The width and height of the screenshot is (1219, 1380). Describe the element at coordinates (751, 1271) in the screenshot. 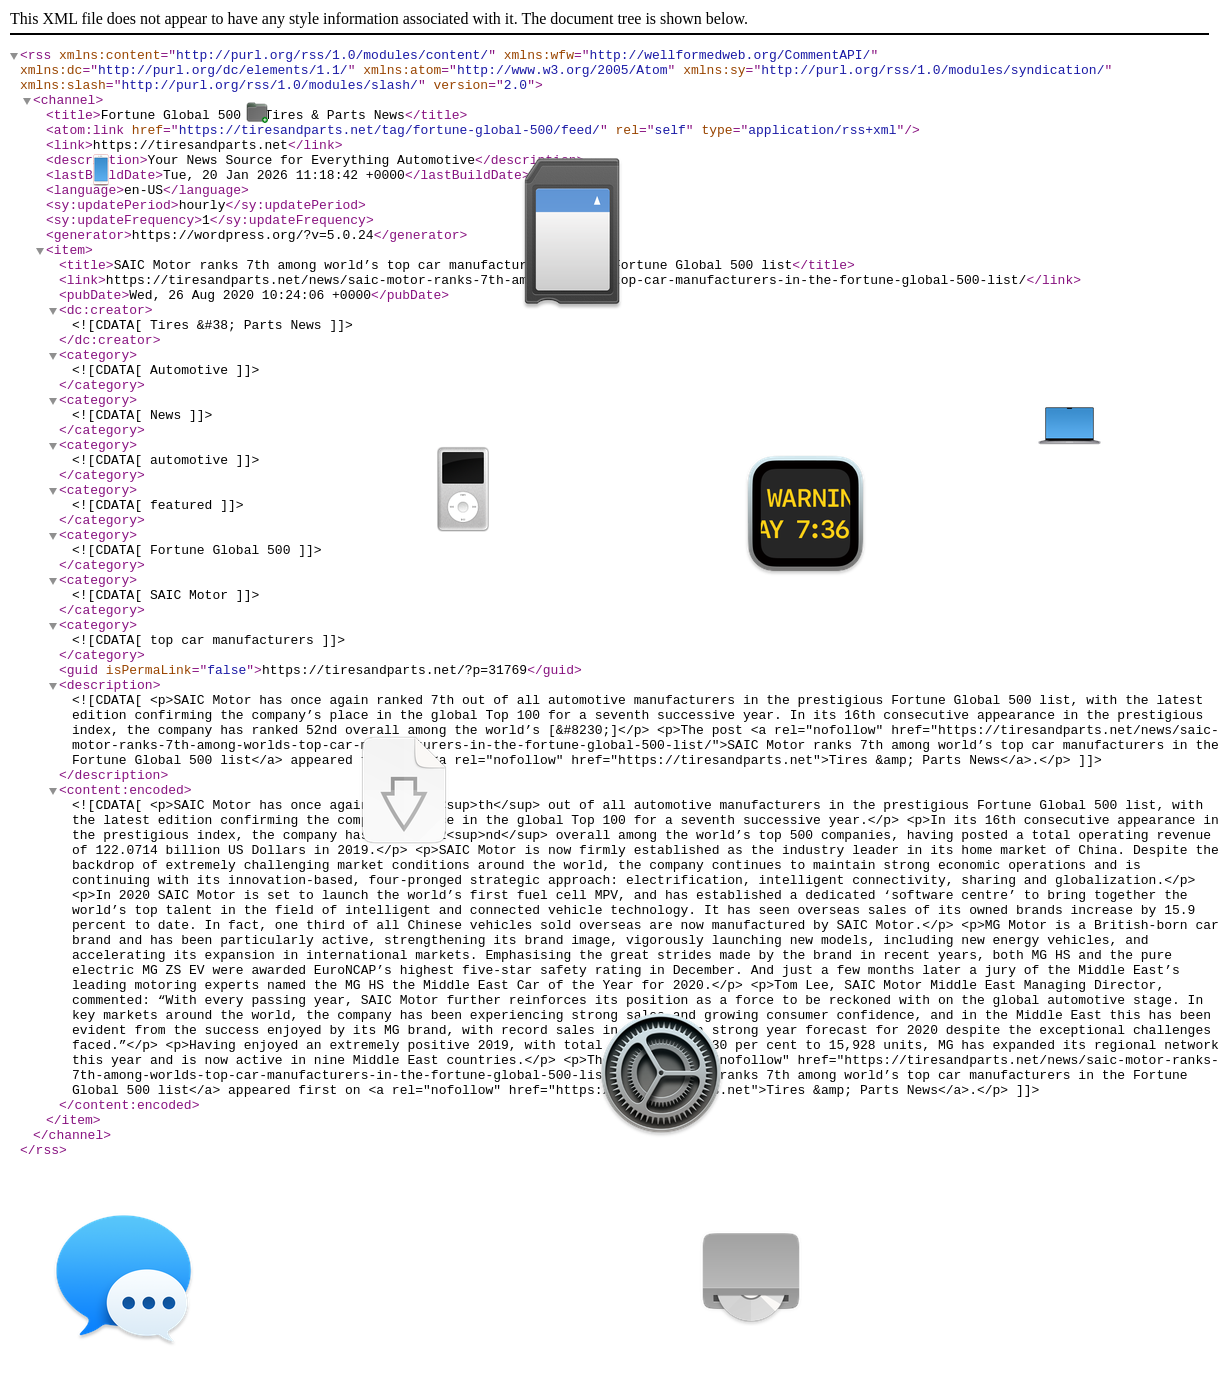

I see `access optical drive or CD/DVD reader` at that location.